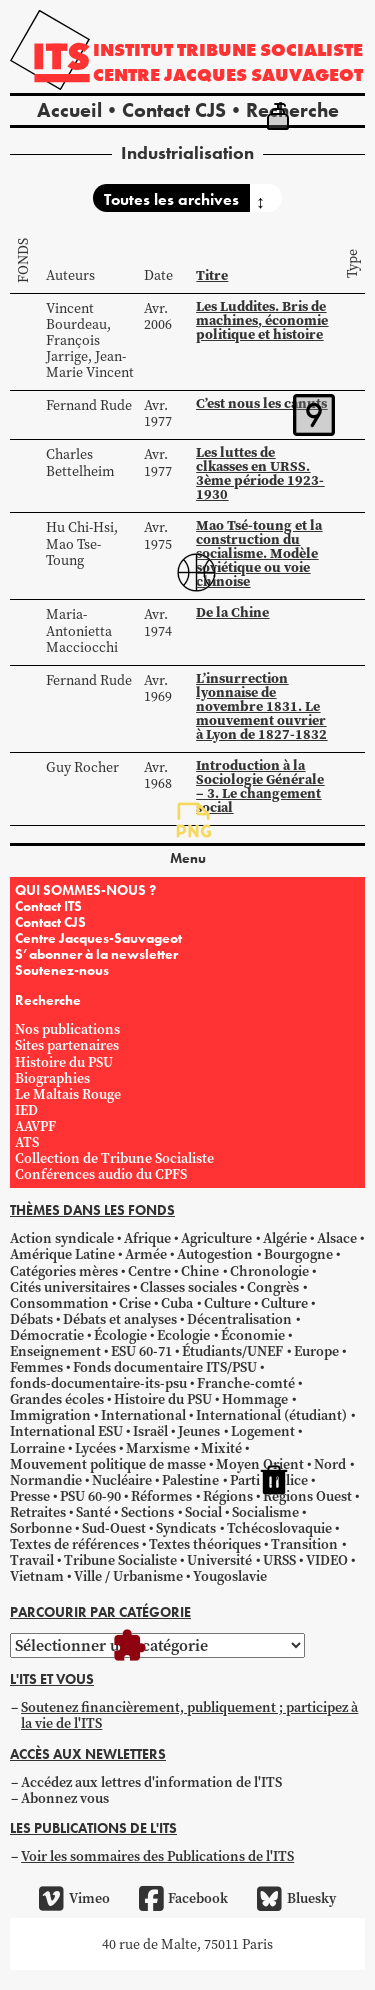 The height and width of the screenshot is (1990, 375). Describe the element at coordinates (196, 572) in the screenshot. I see `access sports or basketball-related content` at that location.